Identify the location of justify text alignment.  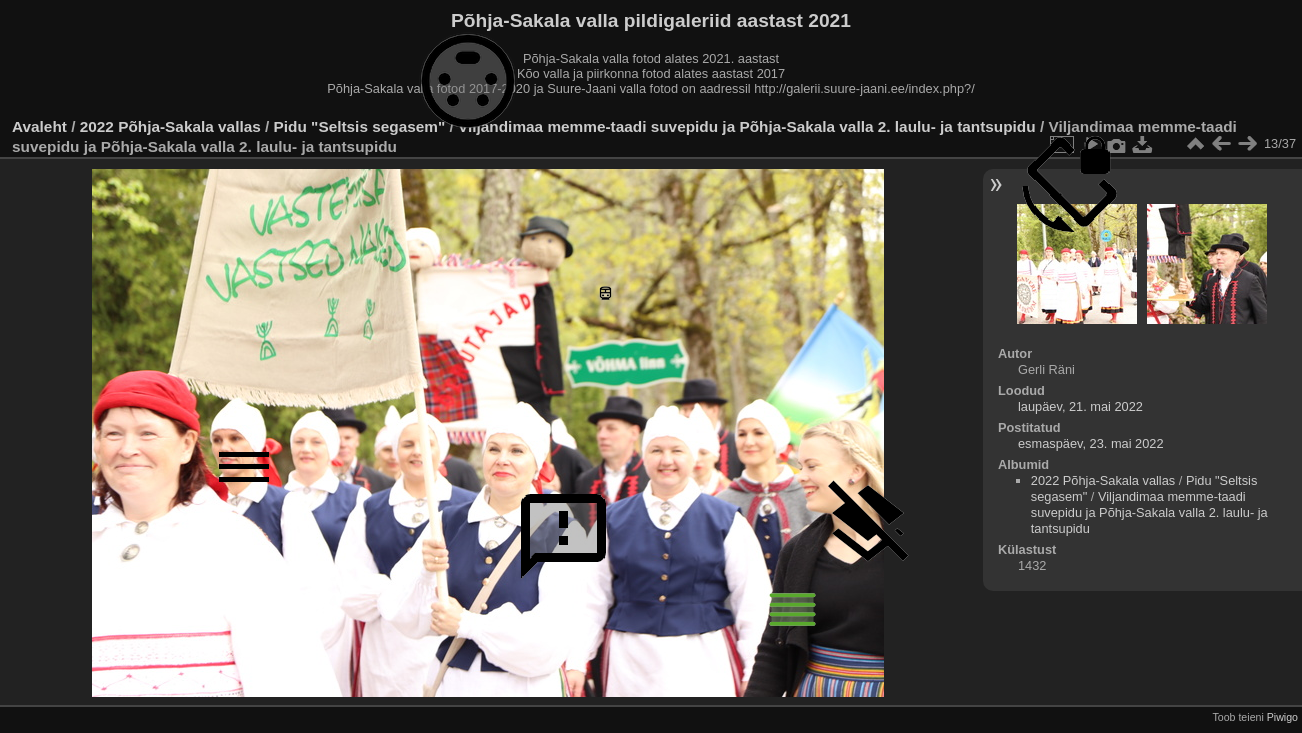
(792, 610).